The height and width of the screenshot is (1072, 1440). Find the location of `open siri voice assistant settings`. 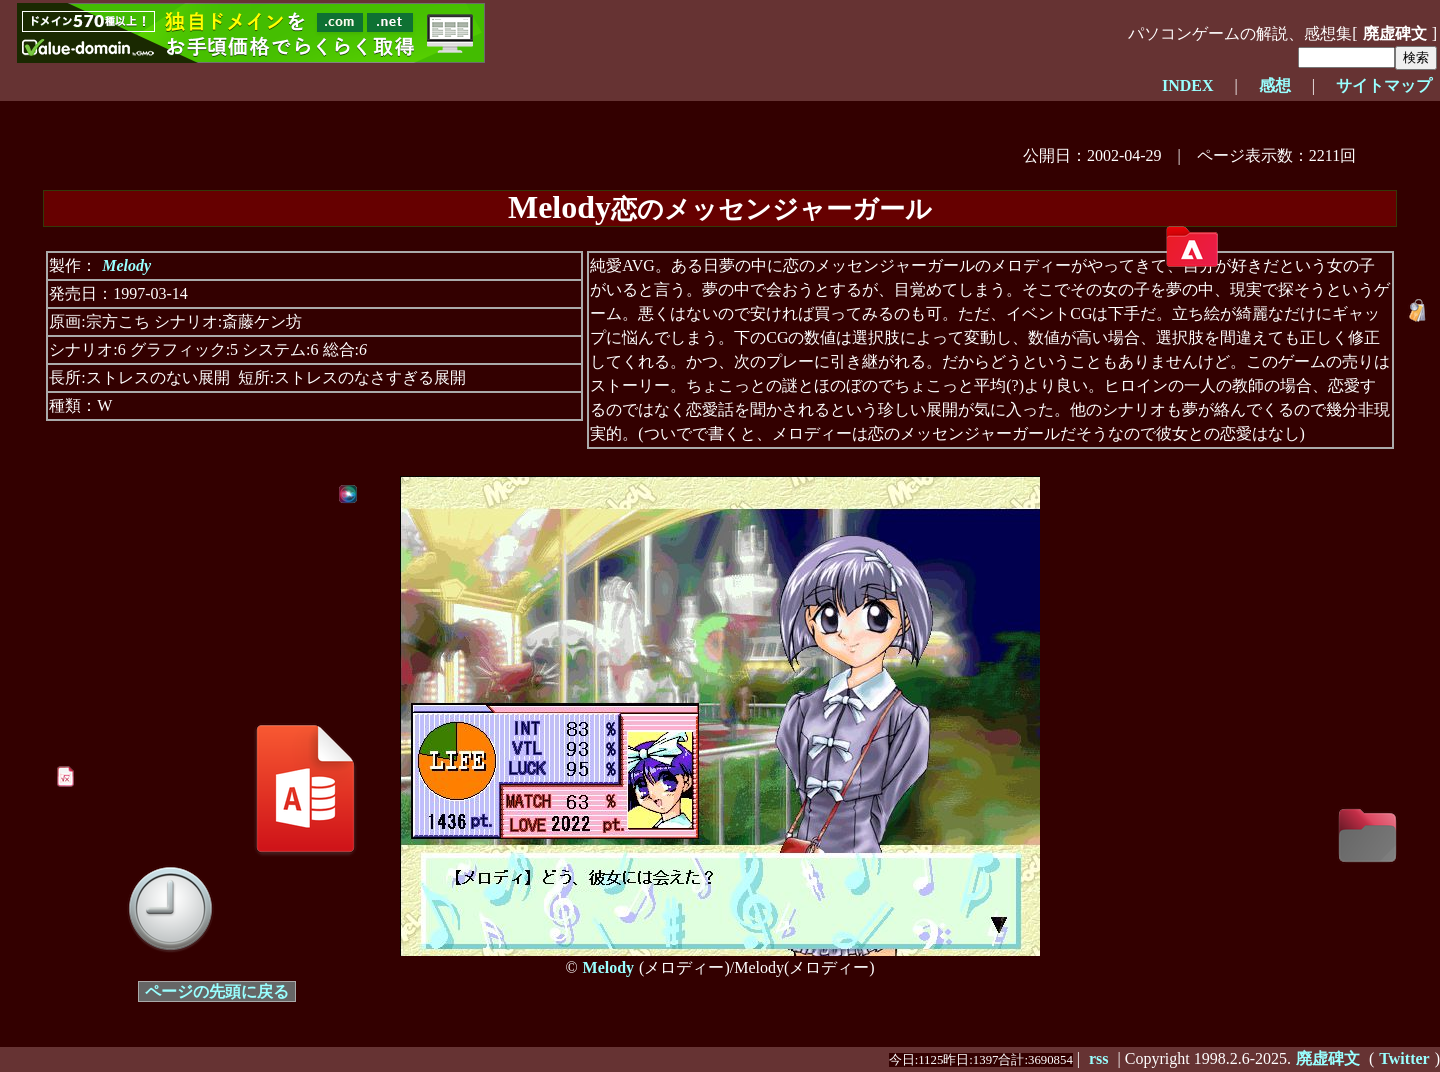

open siri voice assistant settings is located at coordinates (348, 494).